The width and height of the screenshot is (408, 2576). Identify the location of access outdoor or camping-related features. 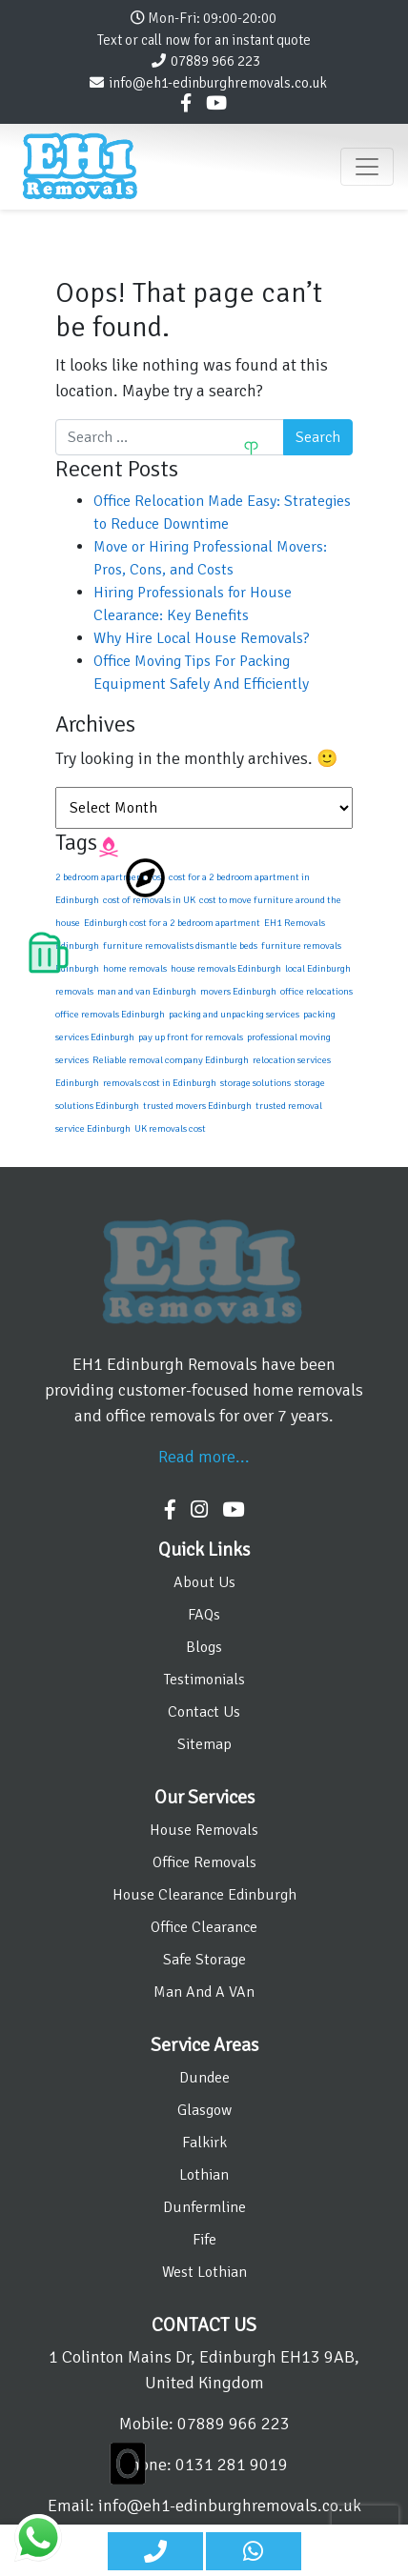
(109, 847).